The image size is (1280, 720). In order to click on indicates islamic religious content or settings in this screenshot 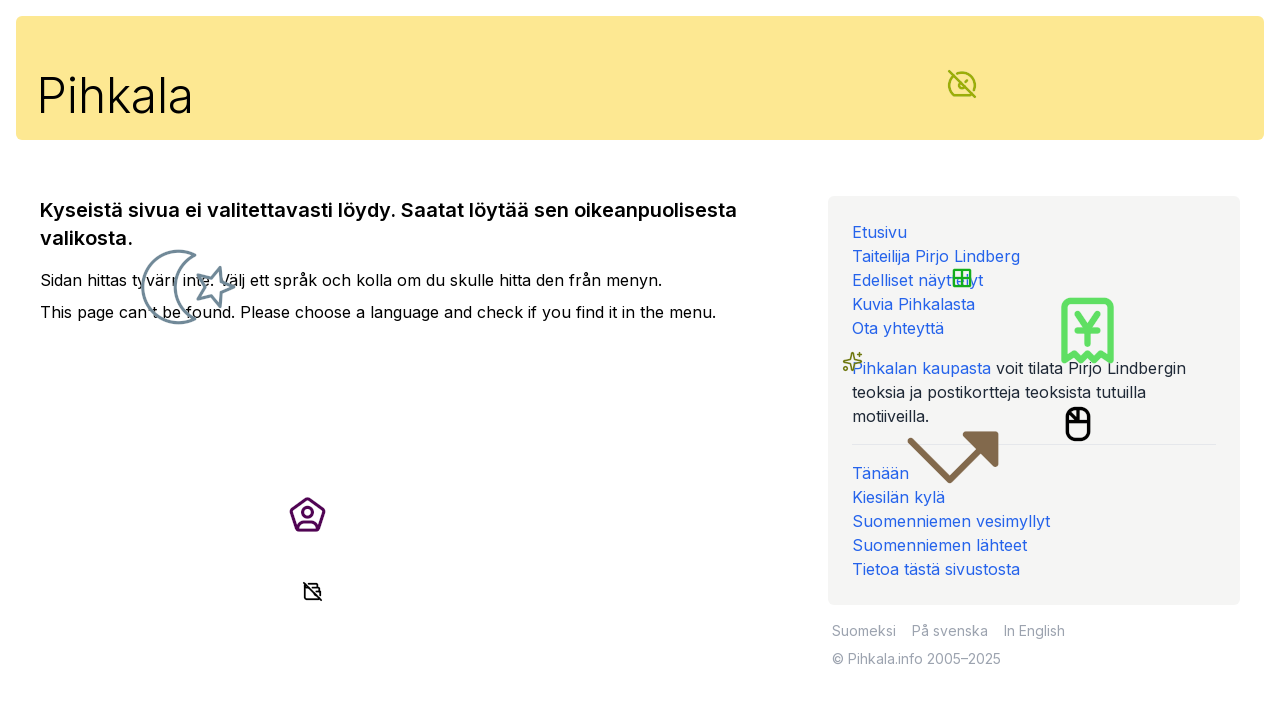, I will do `click(185, 287)`.